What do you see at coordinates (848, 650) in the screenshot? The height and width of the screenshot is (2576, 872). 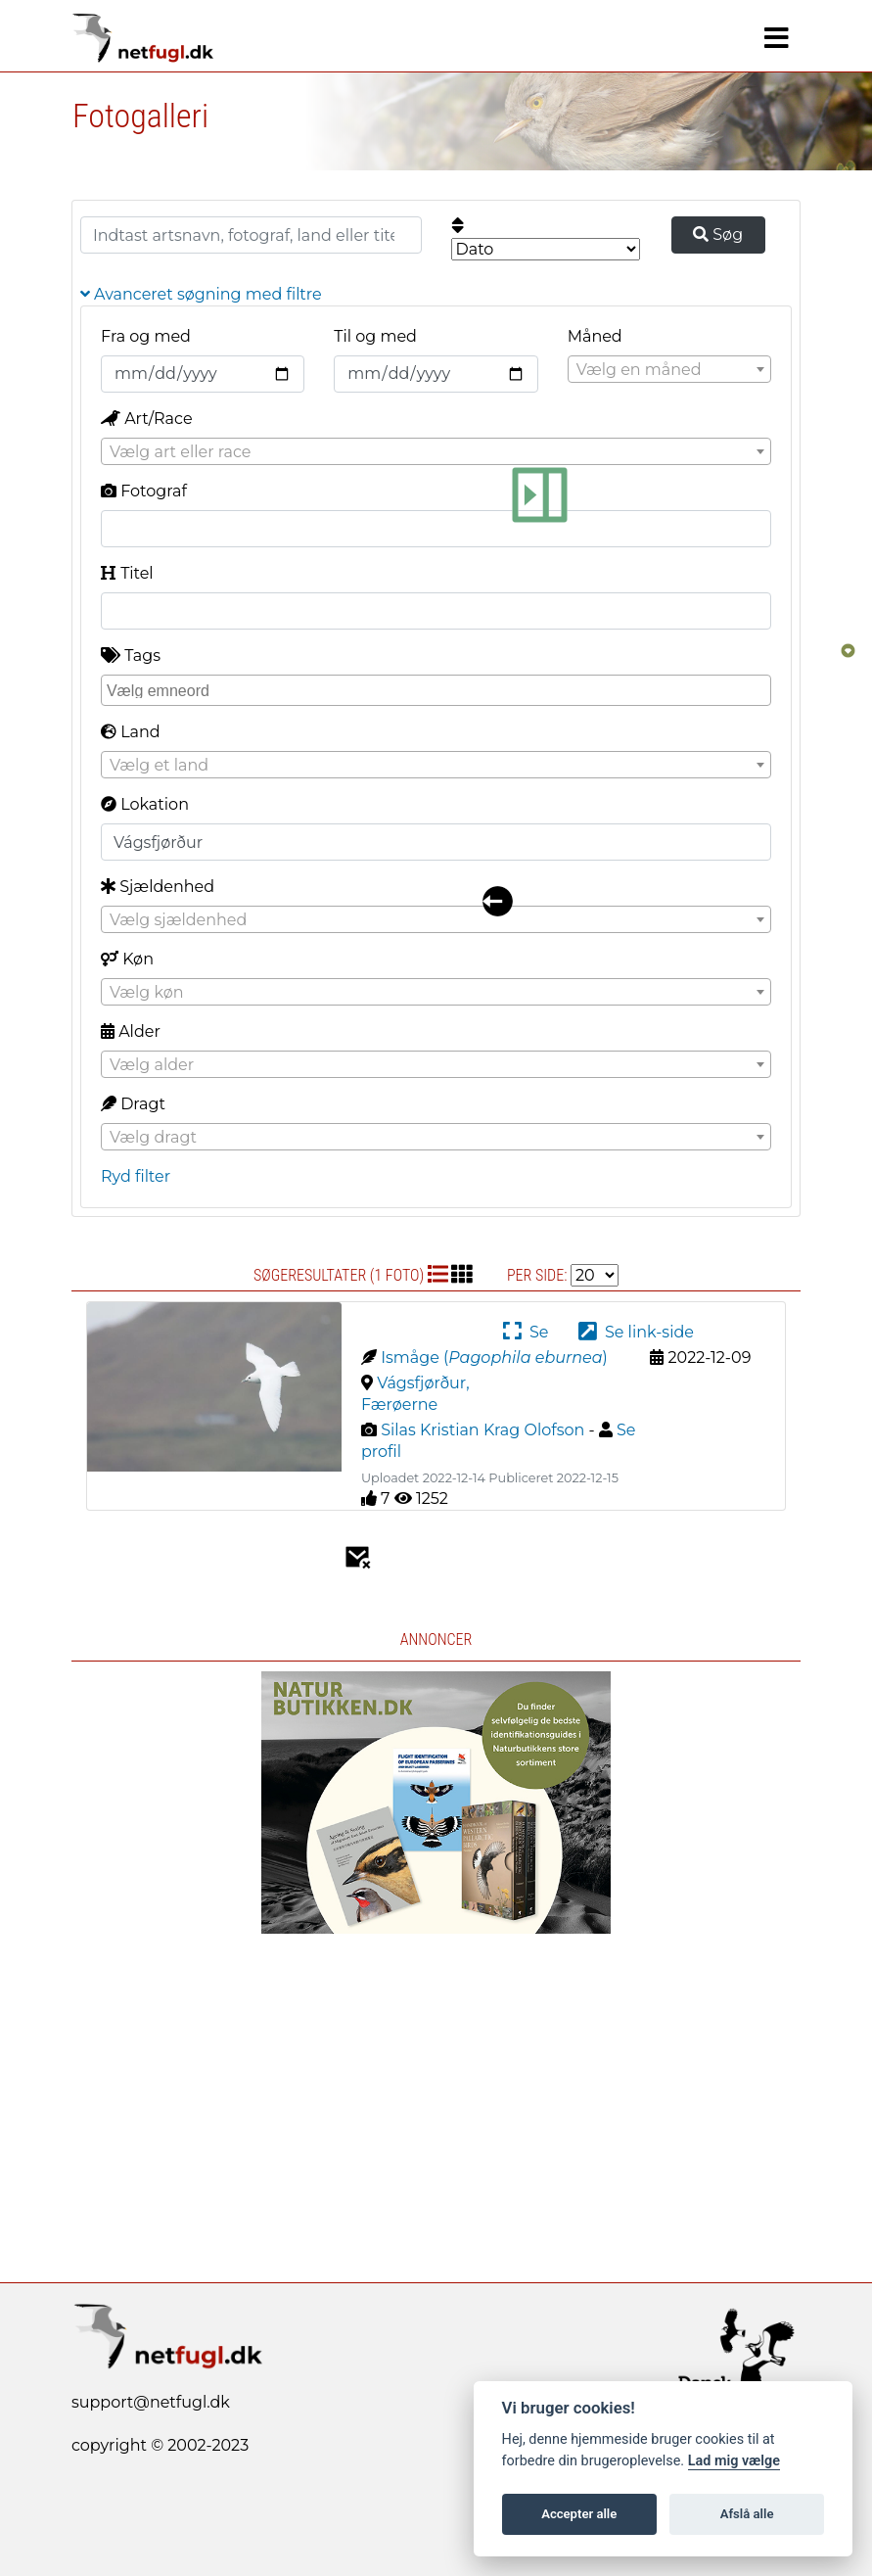 I see `copper cryptocurrency logo` at bounding box center [848, 650].